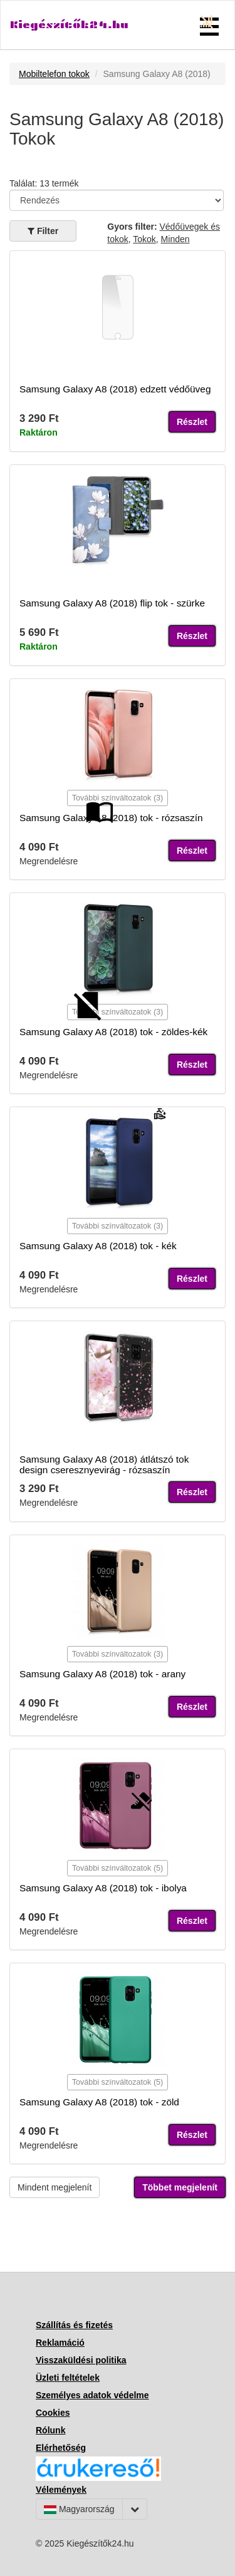  Describe the element at coordinates (100, 811) in the screenshot. I see `import contacts from address book` at that location.